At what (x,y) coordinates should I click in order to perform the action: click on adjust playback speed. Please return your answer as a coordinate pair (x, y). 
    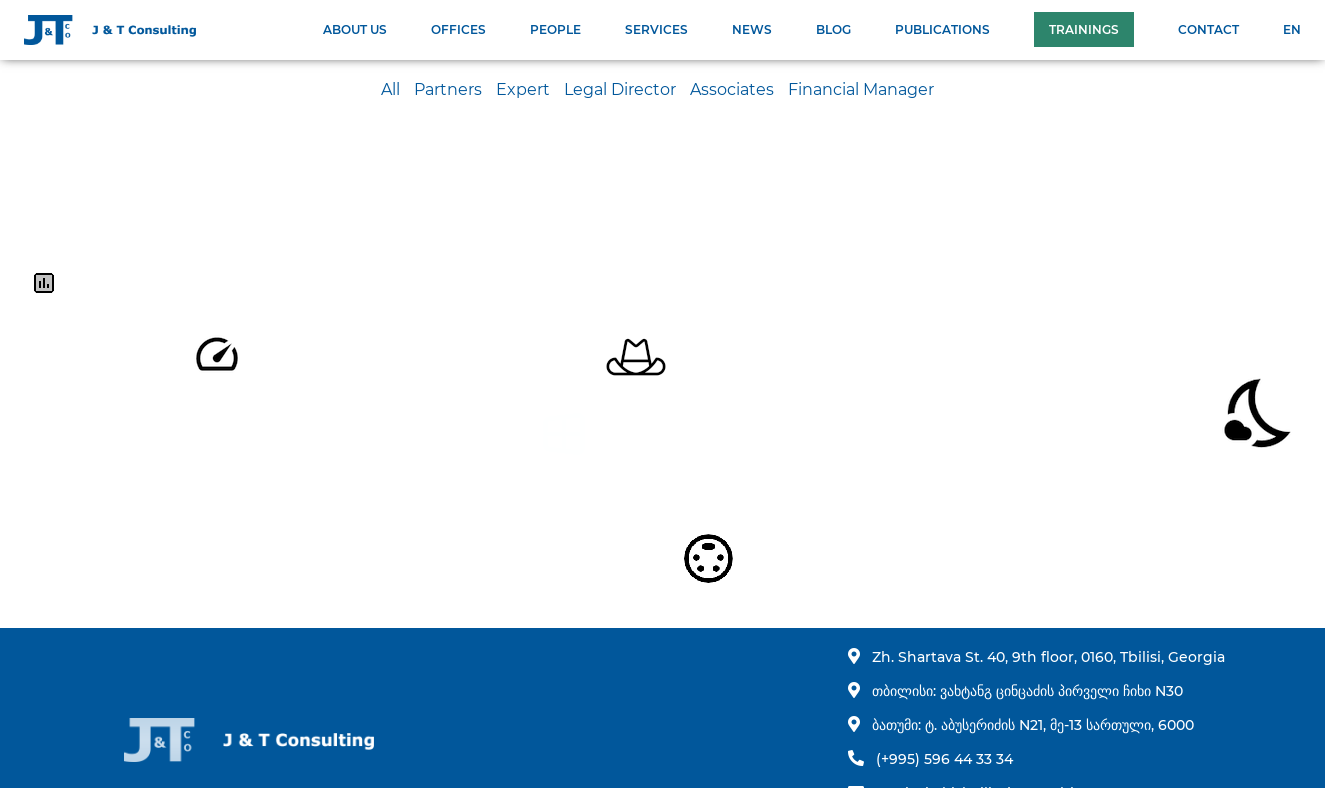
    Looking at the image, I should click on (217, 354).